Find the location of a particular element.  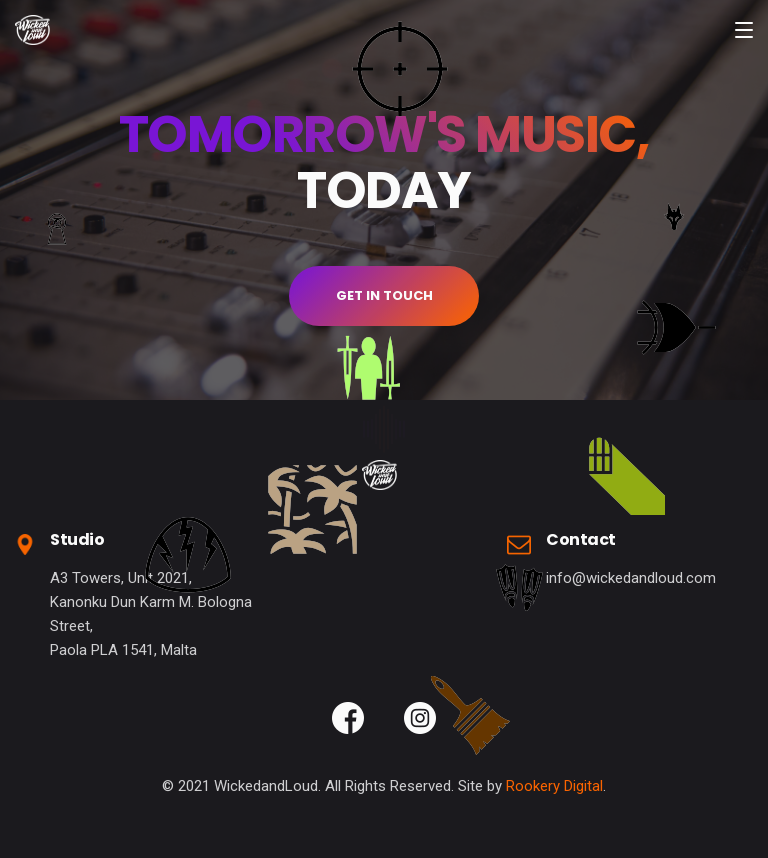

select the master-of-arms character class is located at coordinates (368, 368).